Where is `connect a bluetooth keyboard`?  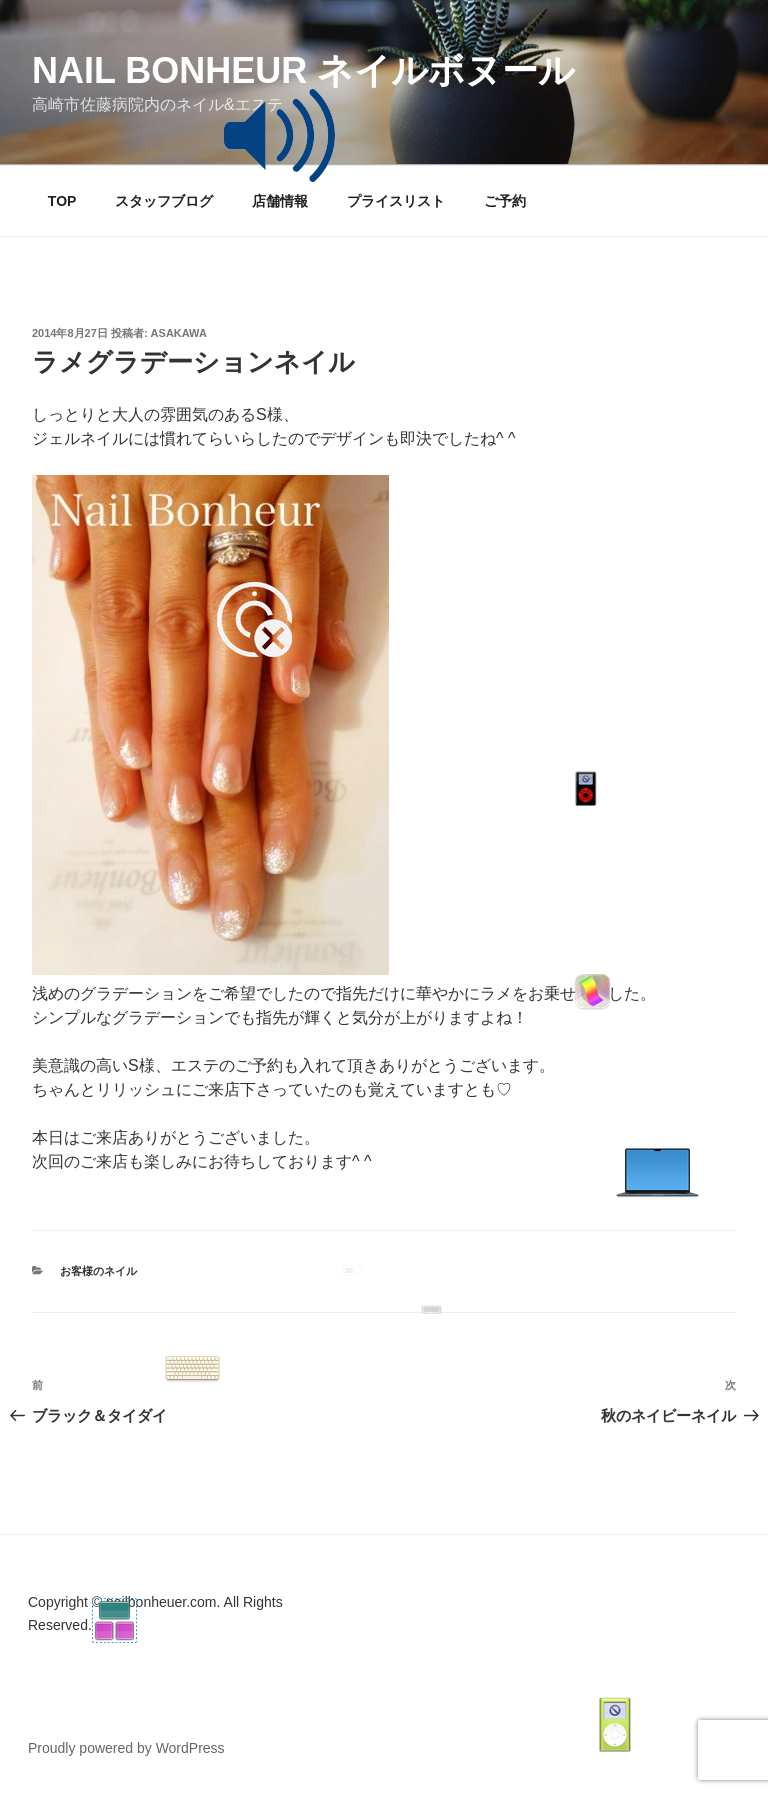
connect a bluetooth keyboard is located at coordinates (431, 1309).